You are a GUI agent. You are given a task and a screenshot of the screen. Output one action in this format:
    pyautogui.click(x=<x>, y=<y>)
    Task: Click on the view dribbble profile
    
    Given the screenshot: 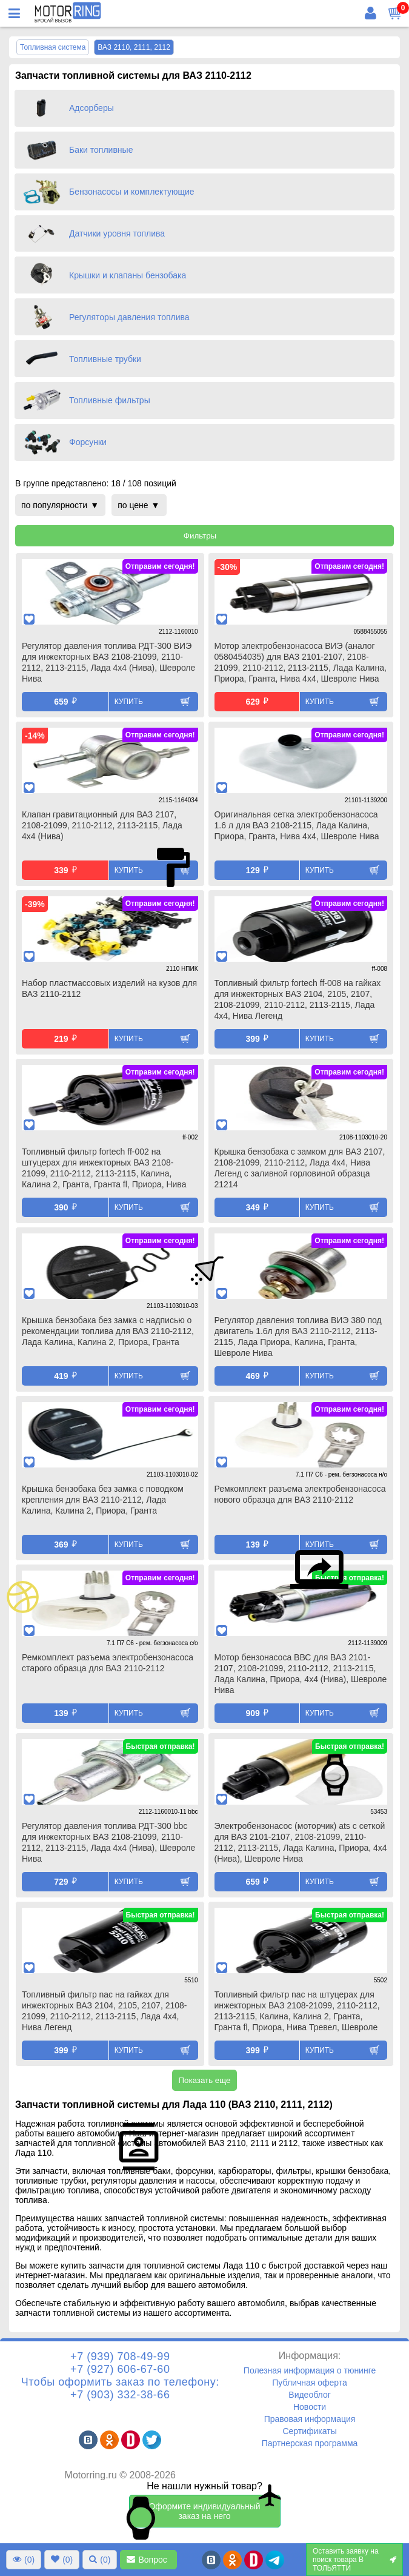 What is the action you would take?
    pyautogui.click(x=22, y=1597)
    